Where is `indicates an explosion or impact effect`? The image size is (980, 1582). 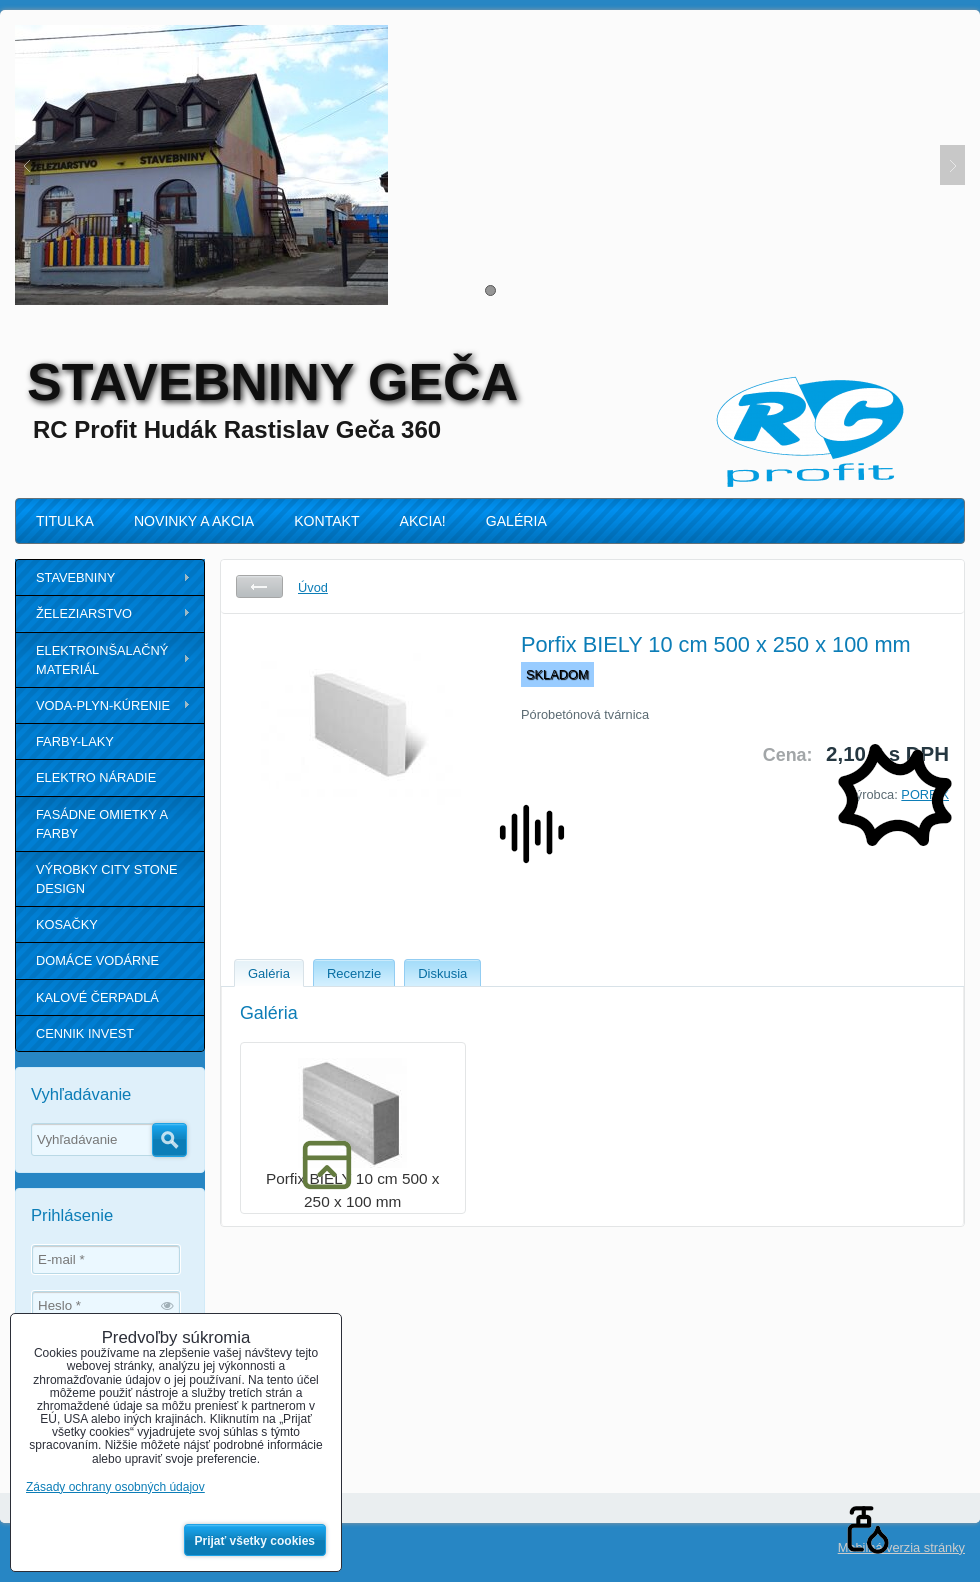 indicates an explosion or impact effect is located at coordinates (895, 795).